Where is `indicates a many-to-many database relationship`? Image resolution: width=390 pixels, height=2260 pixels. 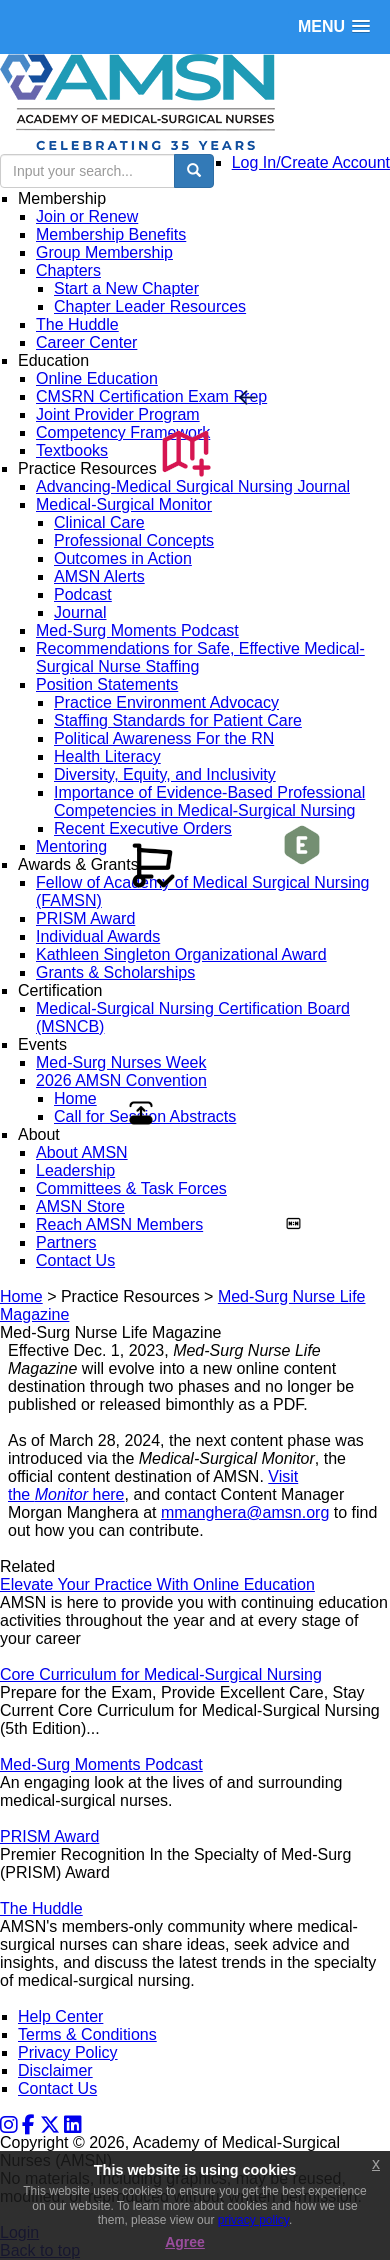 indicates a many-to-many database relationship is located at coordinates (293, 1223).